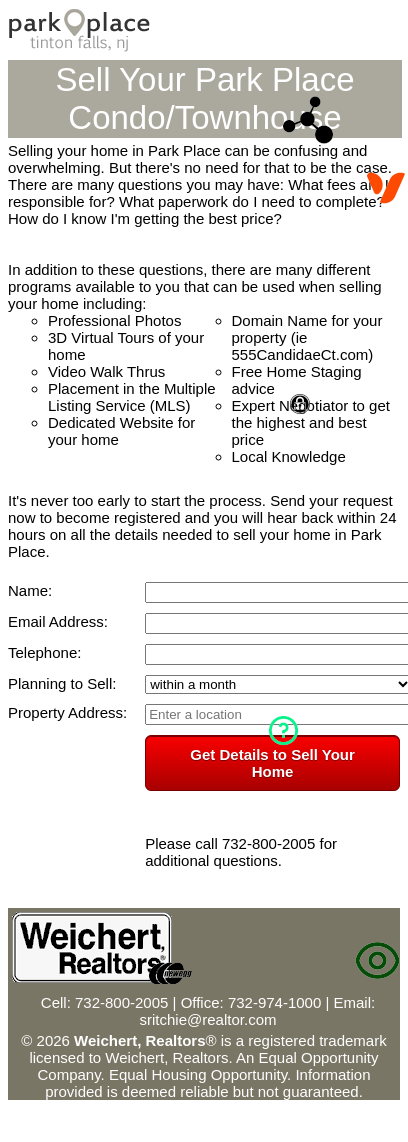  What do you see at coordinates (170, 973) in the screenshot?
I see `visit the newegg online store` at bounding box center [170, 973].